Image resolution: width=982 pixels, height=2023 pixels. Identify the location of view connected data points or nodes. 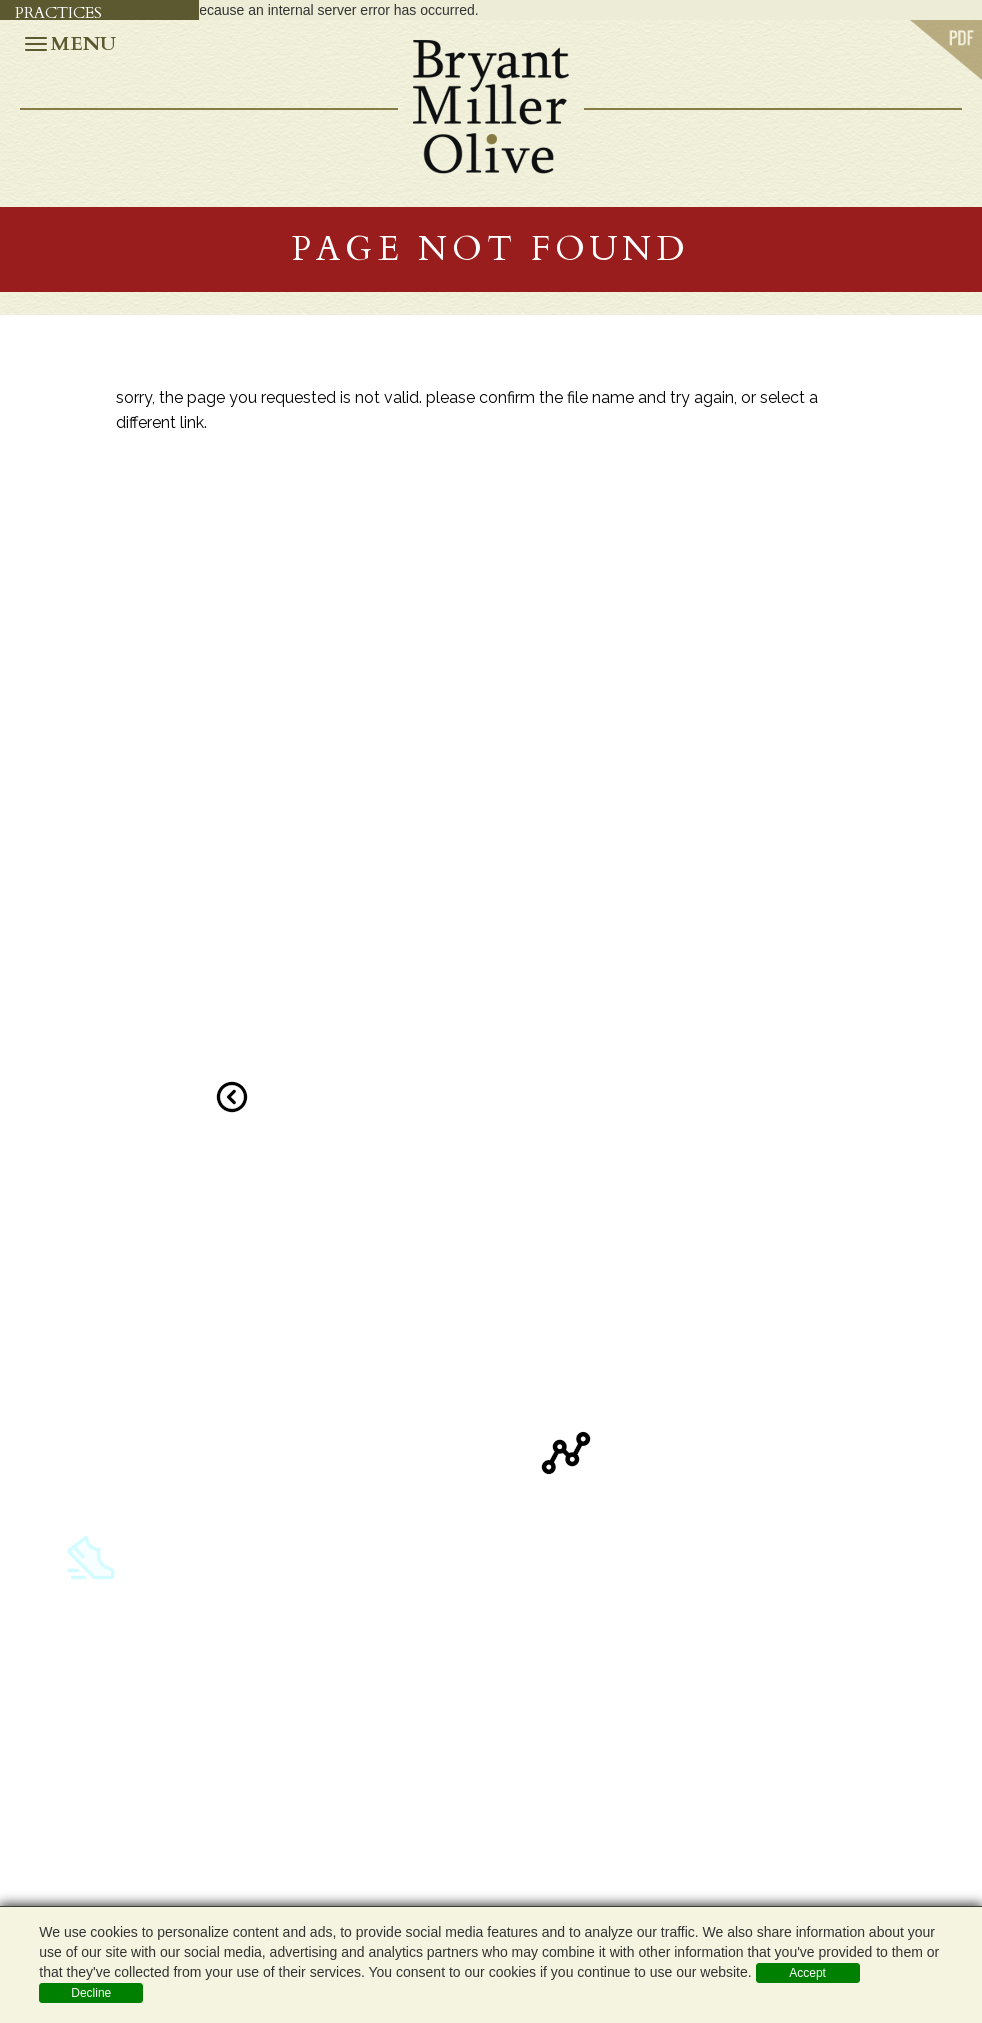
(566, 1453).